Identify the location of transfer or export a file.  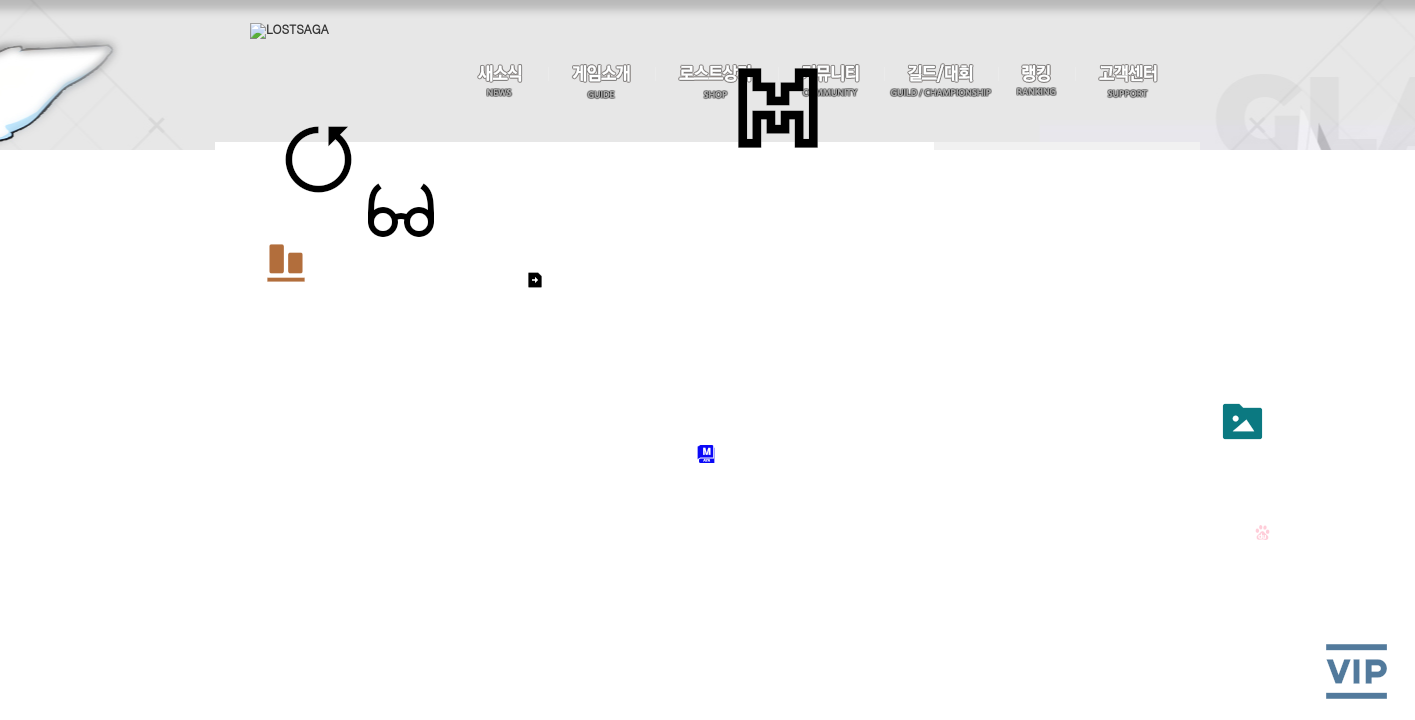
(535, 280).